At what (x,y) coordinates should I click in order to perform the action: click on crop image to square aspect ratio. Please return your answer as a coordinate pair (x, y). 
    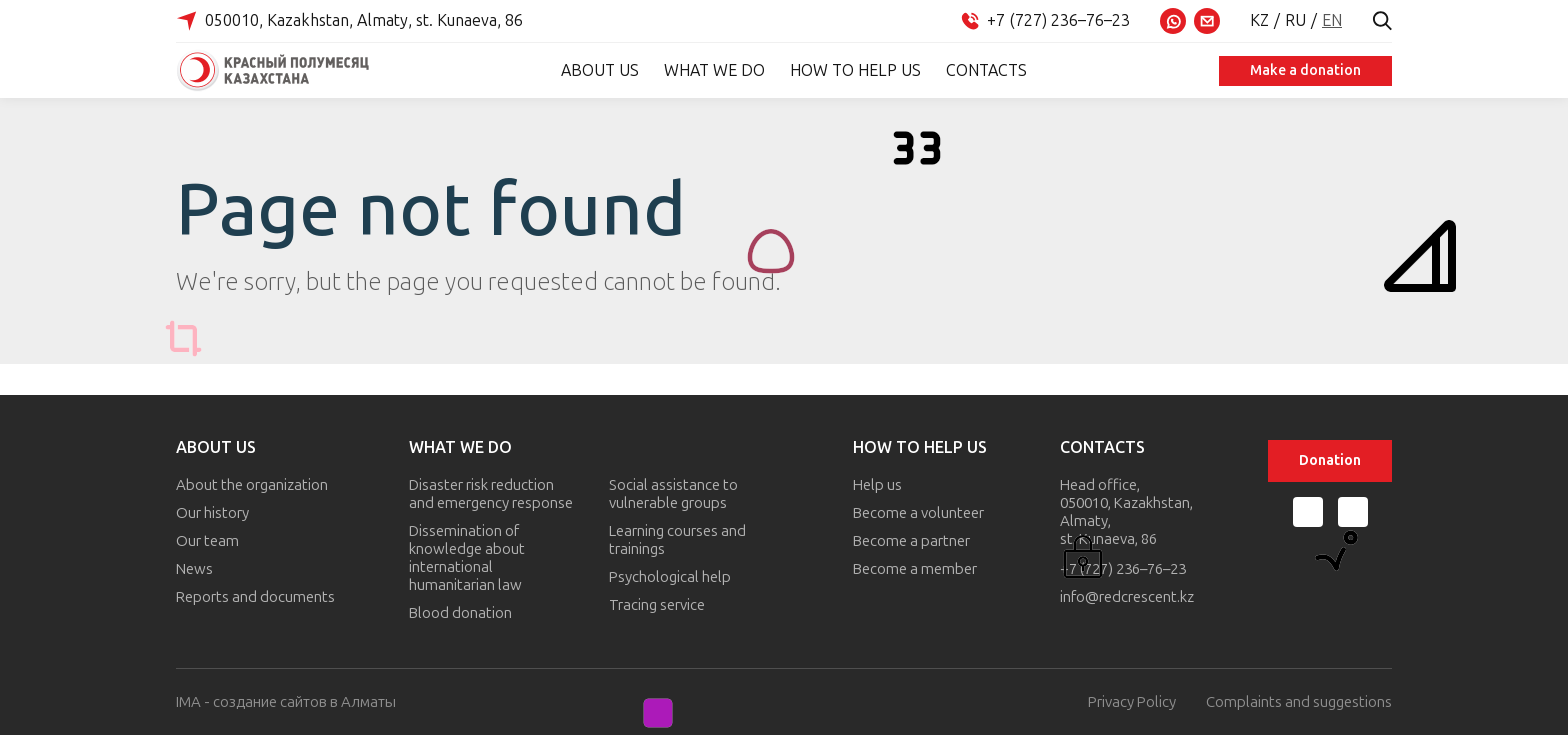
    Looking at the image, I should click on (658, 713).